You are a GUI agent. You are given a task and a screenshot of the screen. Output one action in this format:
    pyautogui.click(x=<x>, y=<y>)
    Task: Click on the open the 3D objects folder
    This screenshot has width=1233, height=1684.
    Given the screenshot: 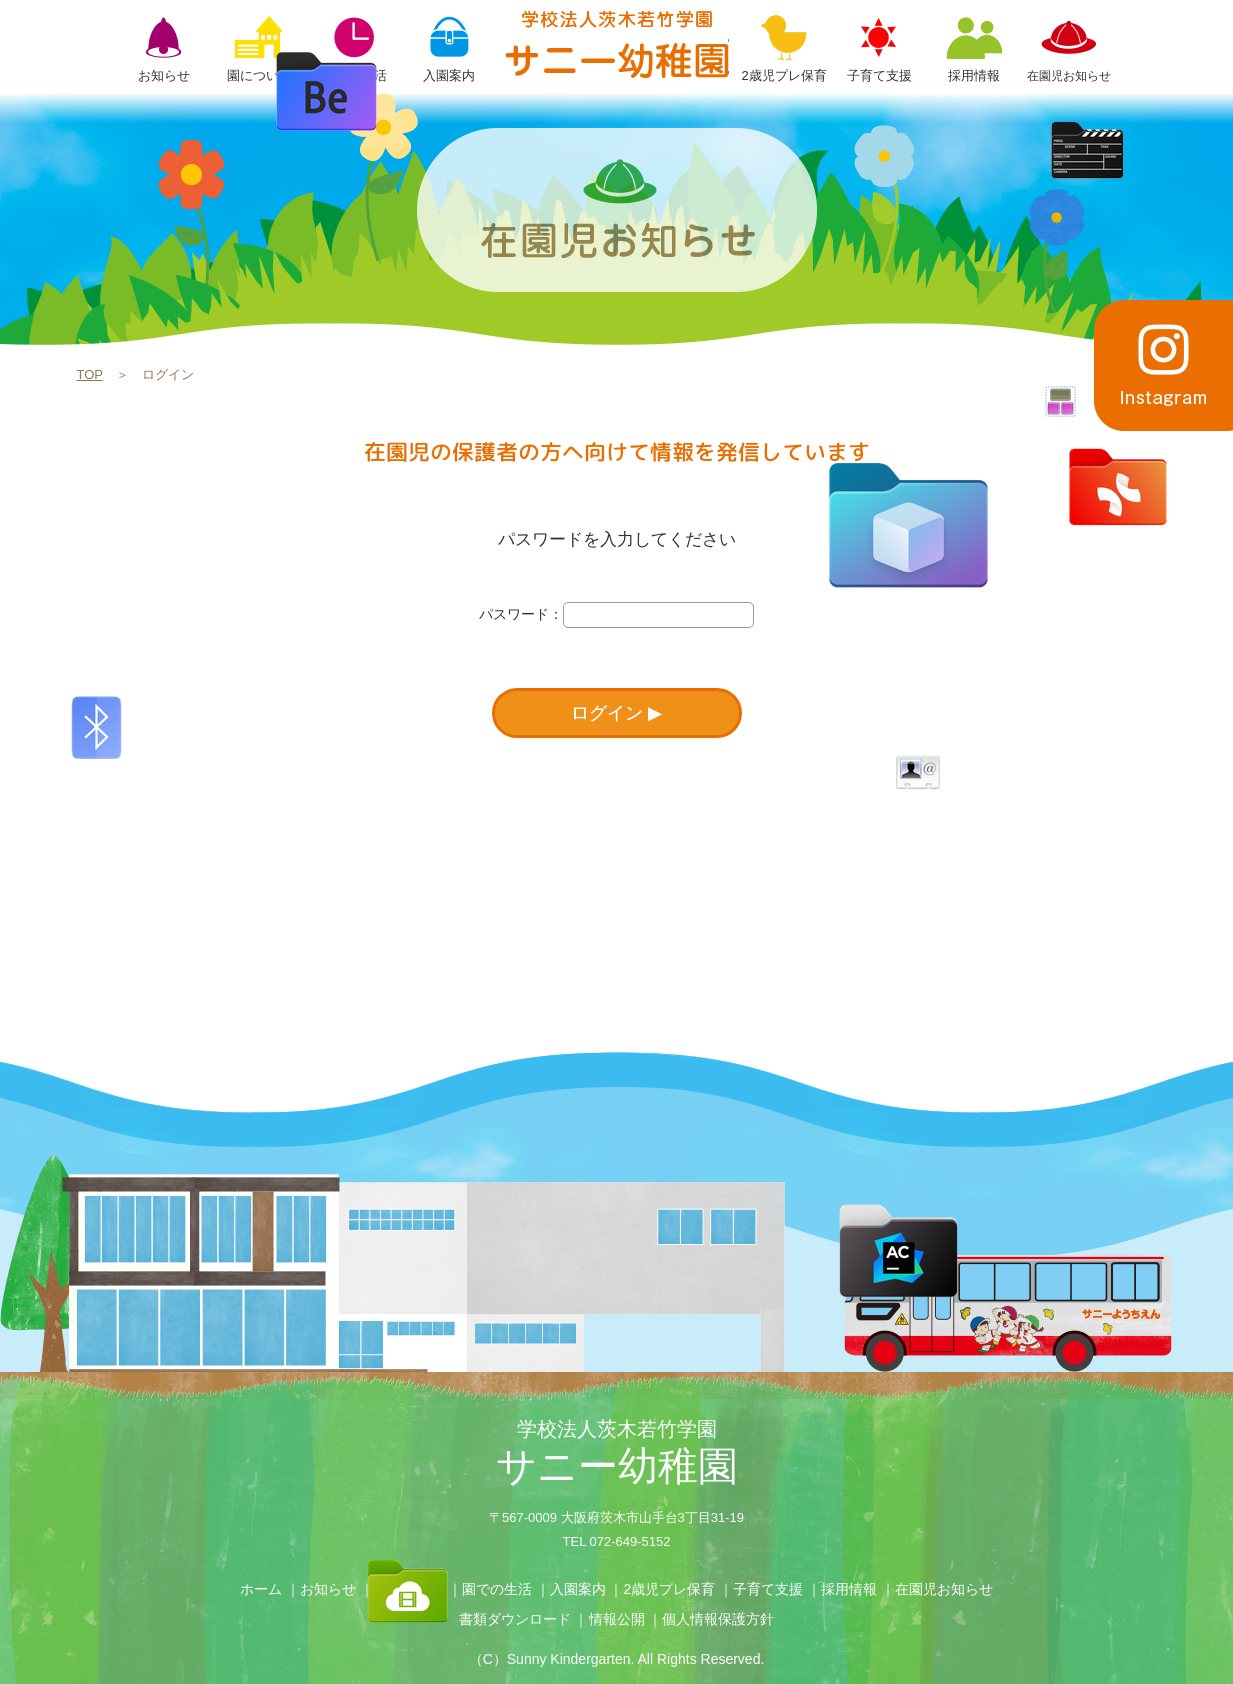 What is the action you would take?
    pyautogui.click(x=908, y=529)
    